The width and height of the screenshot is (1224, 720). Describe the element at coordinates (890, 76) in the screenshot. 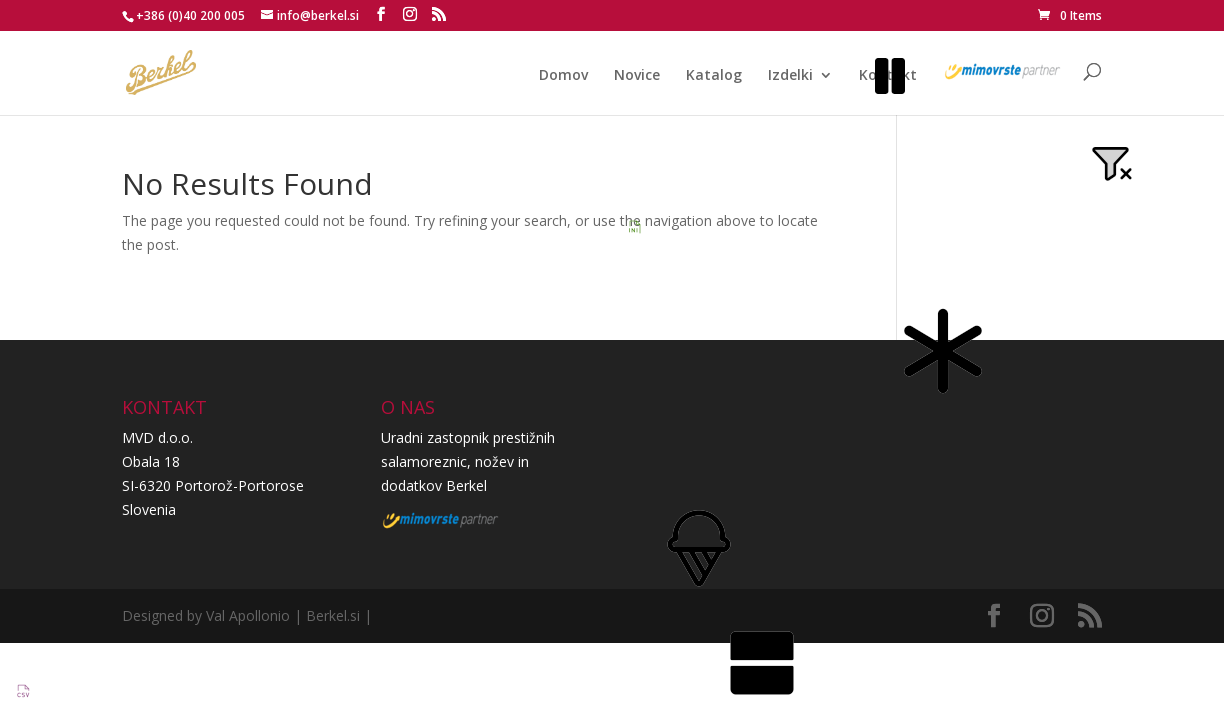

I see `switch to column view layout` at that location.